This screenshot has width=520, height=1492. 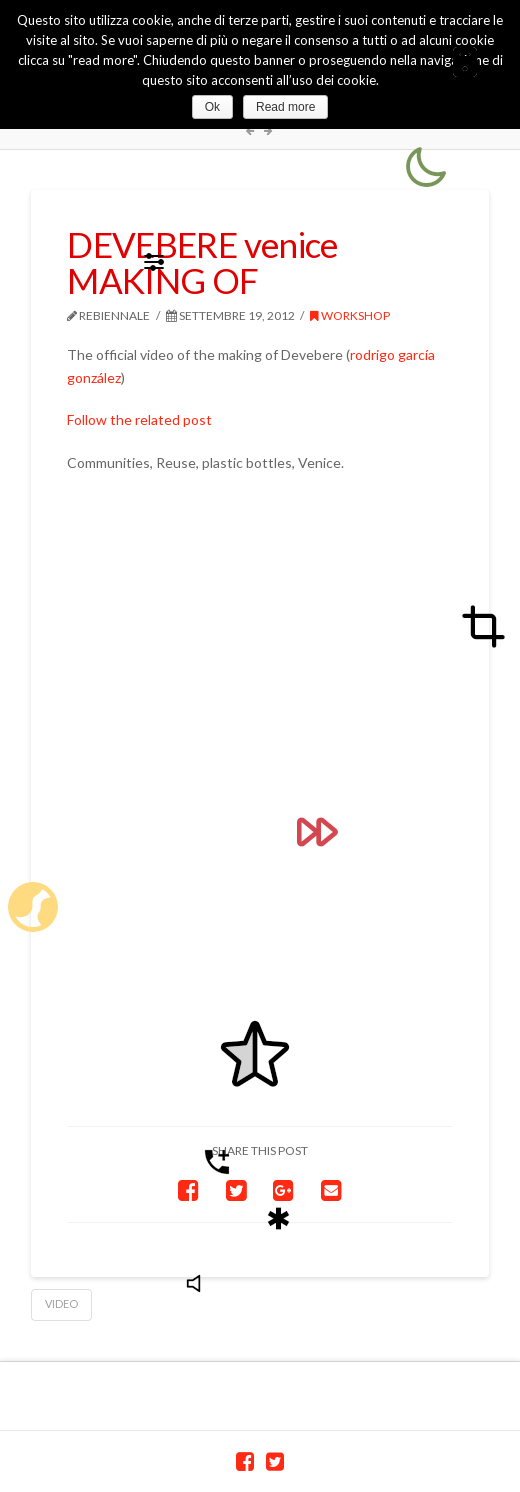 What do you see at coordinates (426, 167) in the screenshot?
I see `enable dark mode` at bounding box center [426, 167].